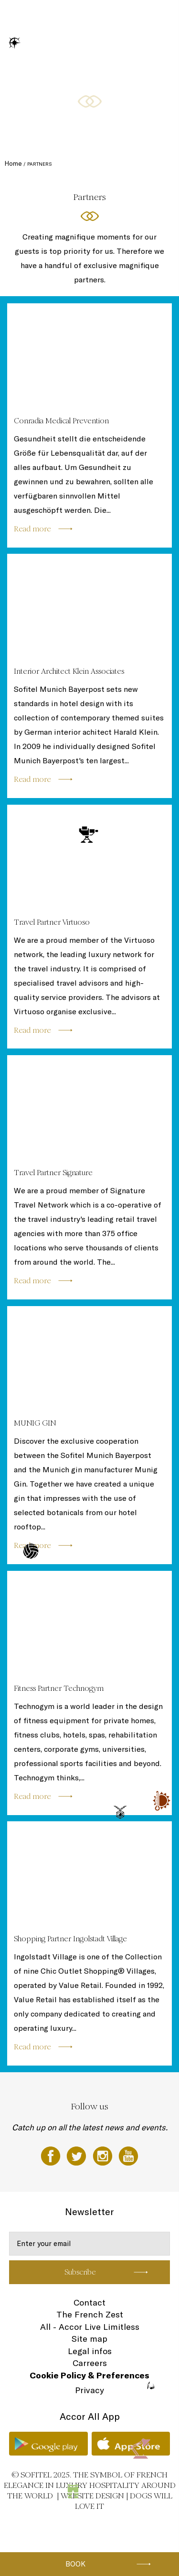 The width and height of the screenshot is (179, 2576). What do you see at coordinates (150, 2385) in the screenshot?
I see `indicates swamp or wetland terrain type` at bounding box center [150, 2385].